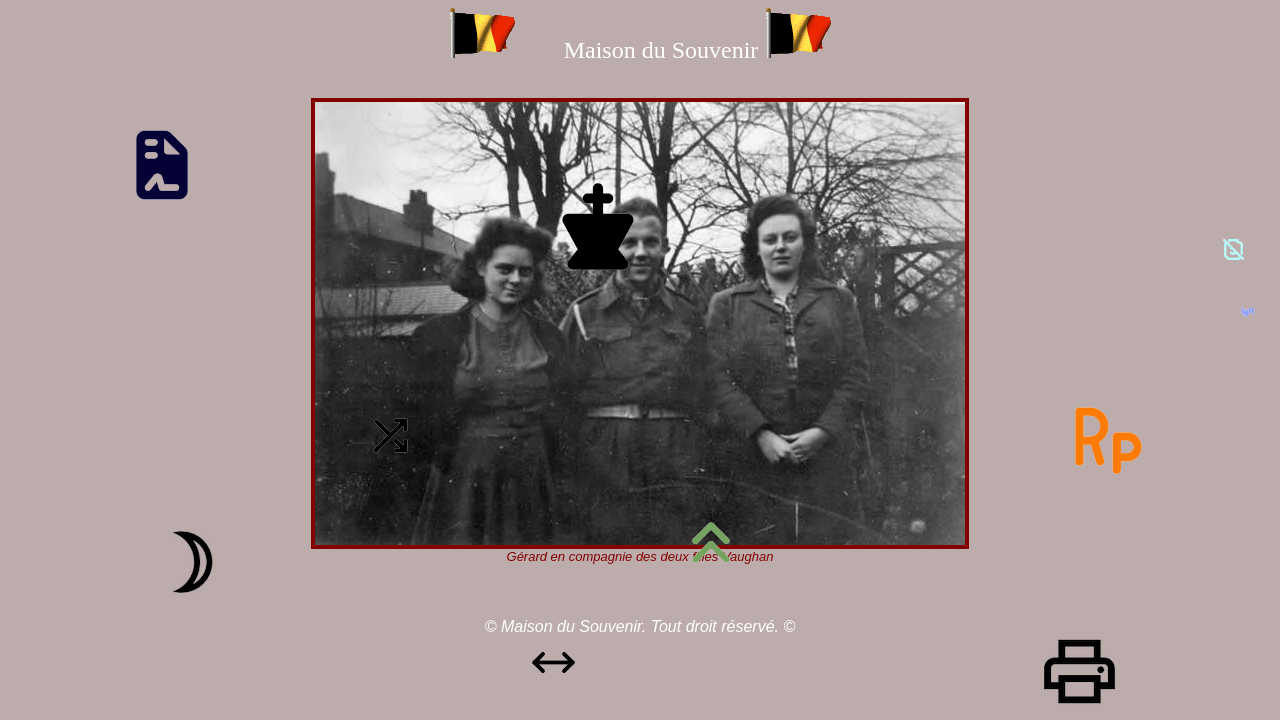 The height and width of the screenshot is (720, 1280). What do you see at coordinates (390, 435) in the screenshot?
I see `shuffle playlist or queue order` at bounding box center [390, 435].